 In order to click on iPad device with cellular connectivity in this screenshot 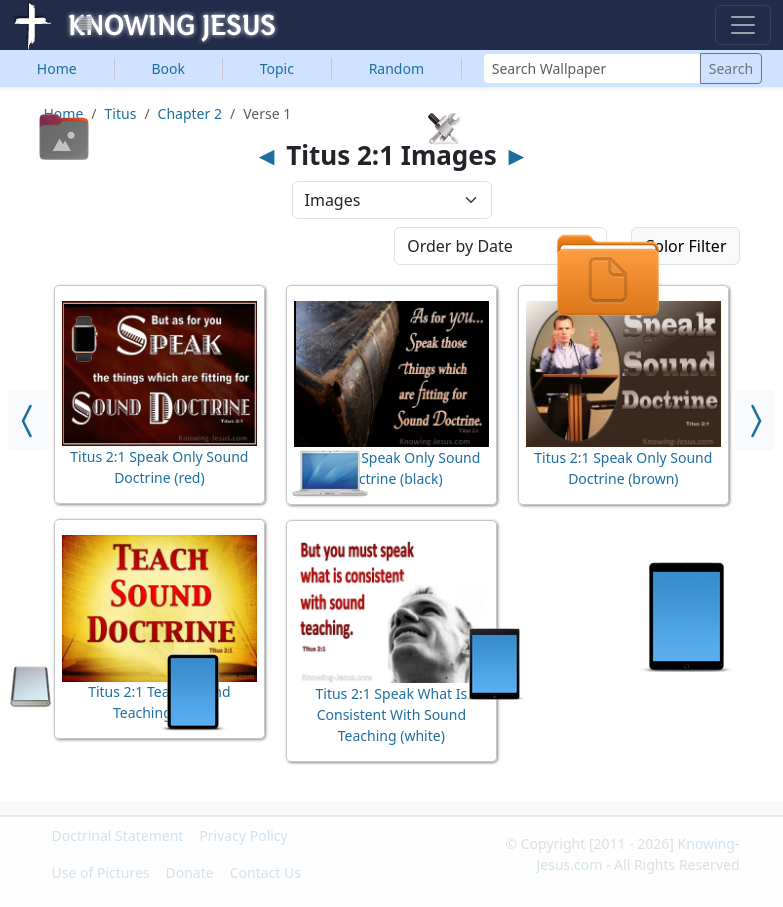, I will do `click(686, 617)`.